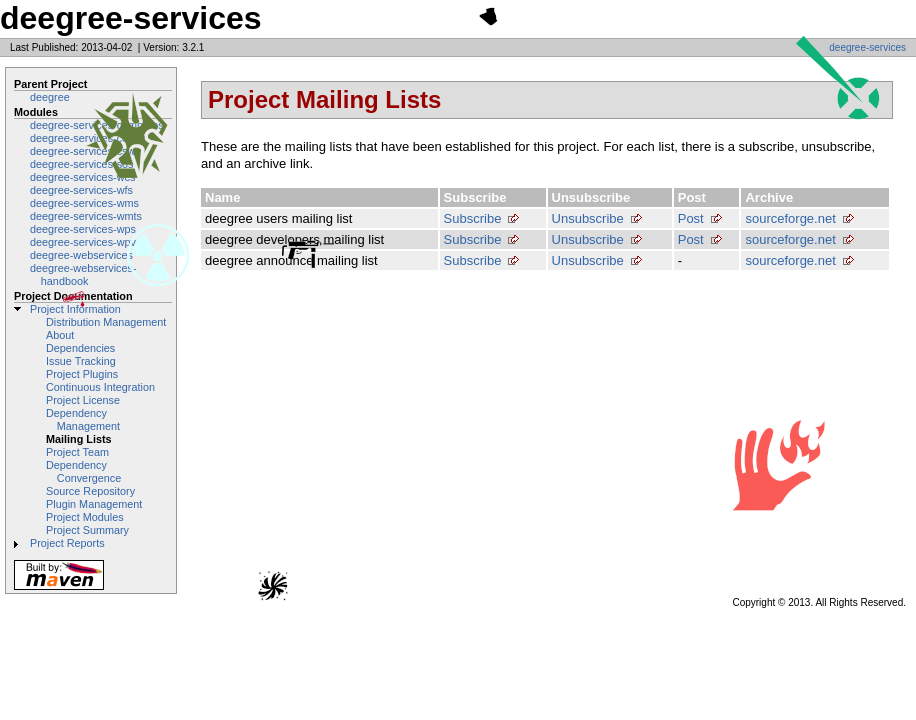  What do you see at coordinates (837, 77) in the screenshot?
I see `activate laser targeting mode` at bounding box center [837, 77].